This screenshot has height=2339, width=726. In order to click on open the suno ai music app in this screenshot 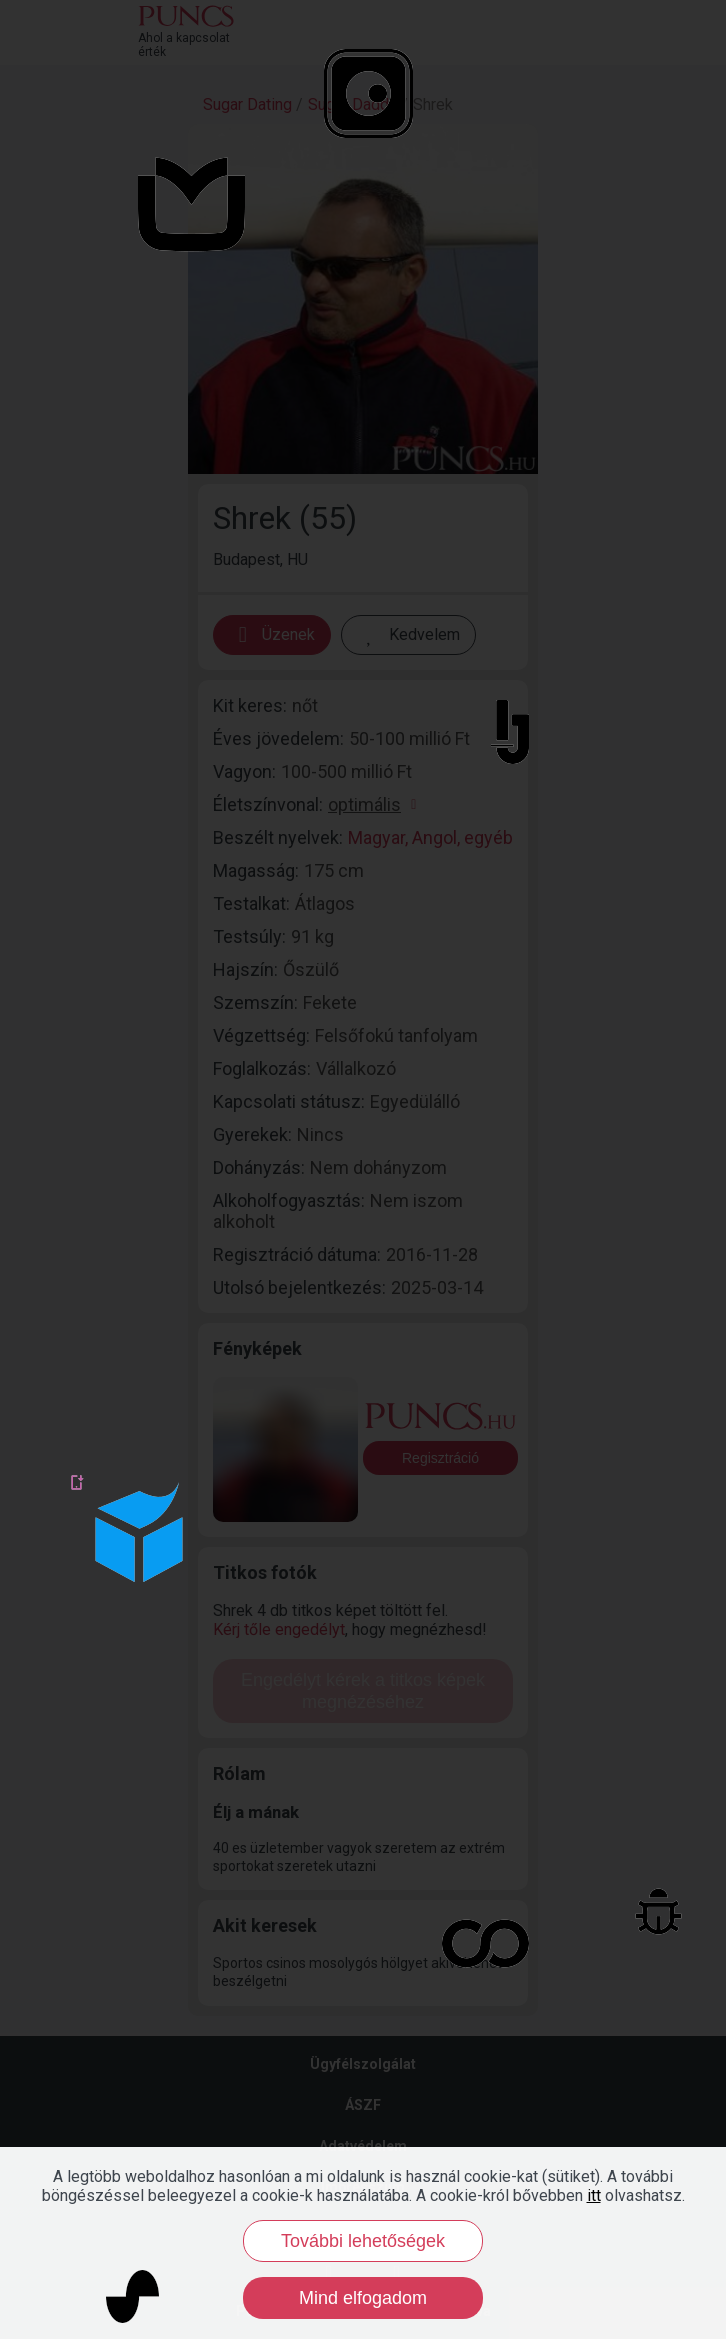, I will do `click(132, 2296)`.